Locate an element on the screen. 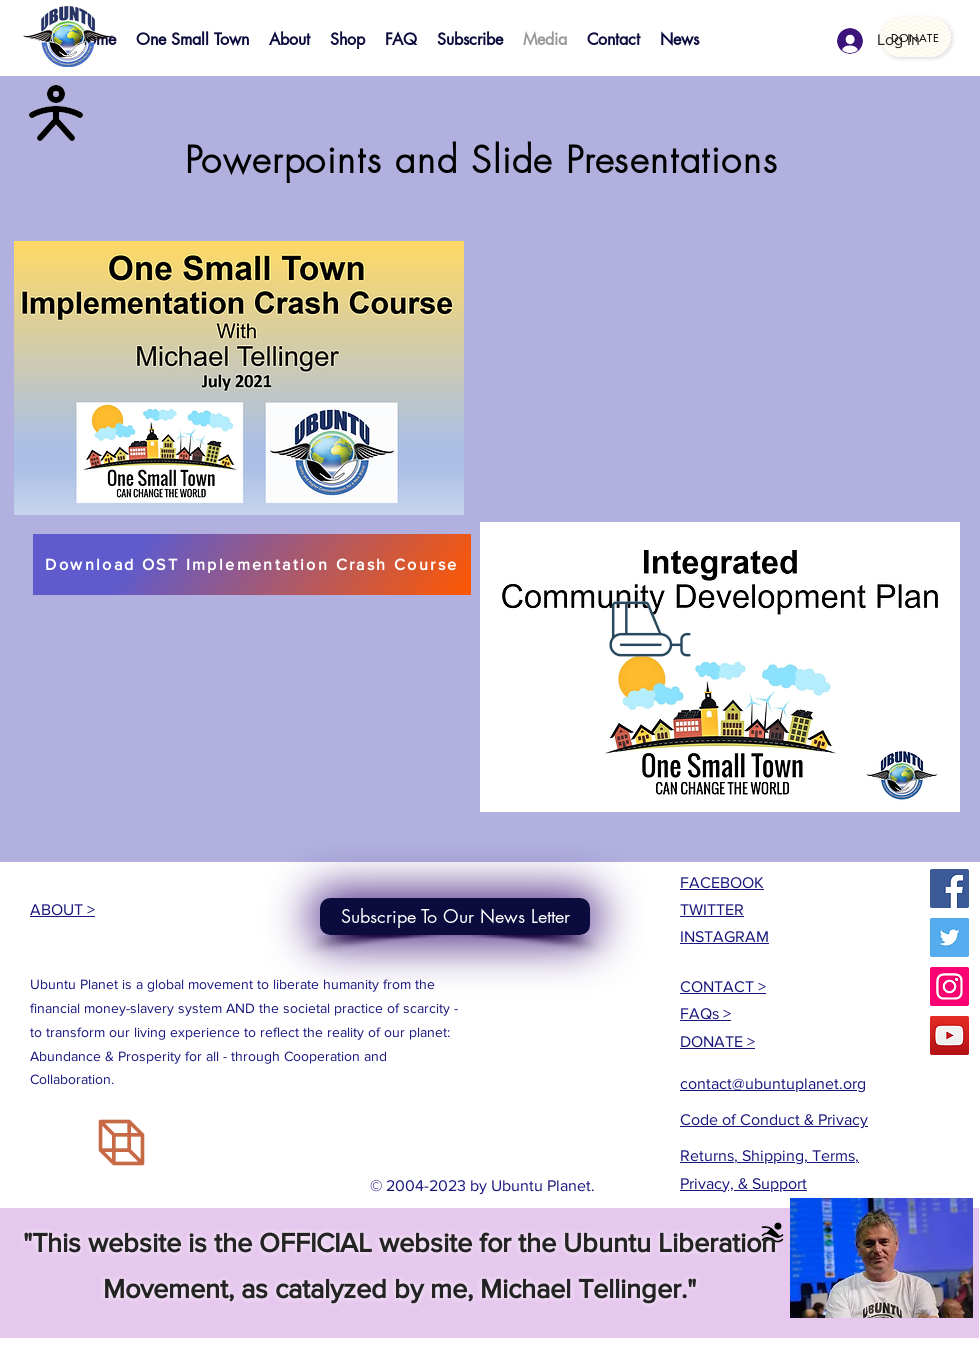  access construction or heavy equipment tools is located at coordinates (650, 629).